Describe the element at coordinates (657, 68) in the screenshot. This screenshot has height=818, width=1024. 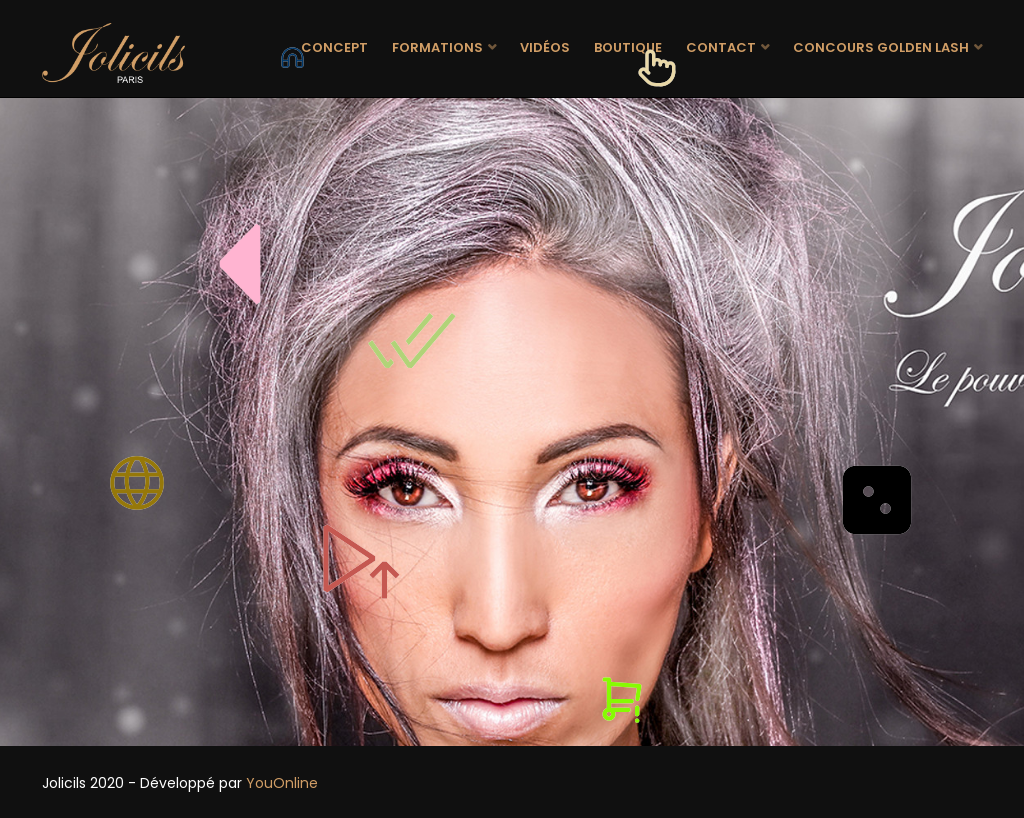
I see `tap or click to select an item` at that location.